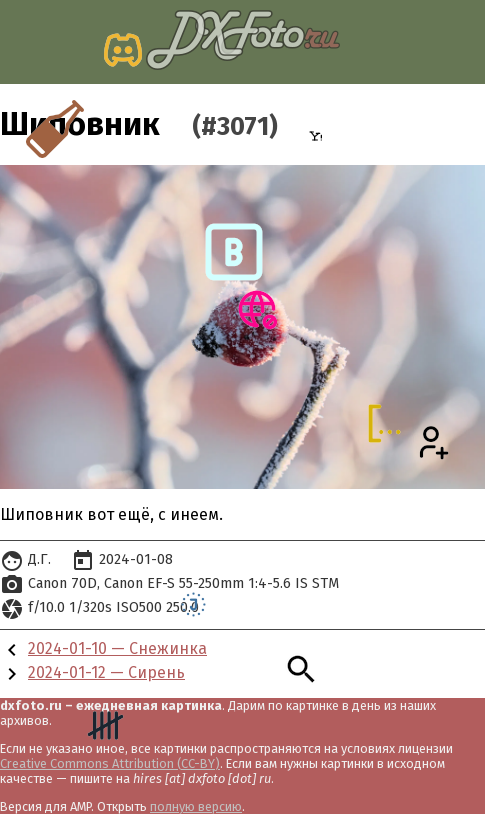 The width and height of the screenshot is (485, 827). Describe the element at coordinates (234, 252) in the screenshot. I see `apply bold formatting to text` at that location.